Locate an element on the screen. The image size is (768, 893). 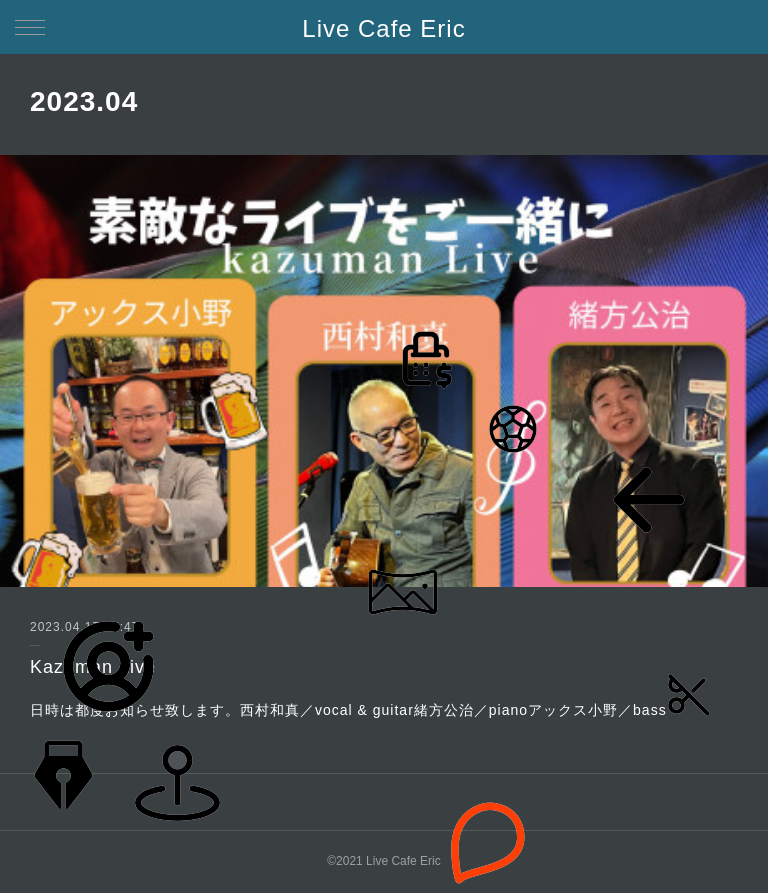
view panorama or wide-angle photos is located at coordinates (403, 592).